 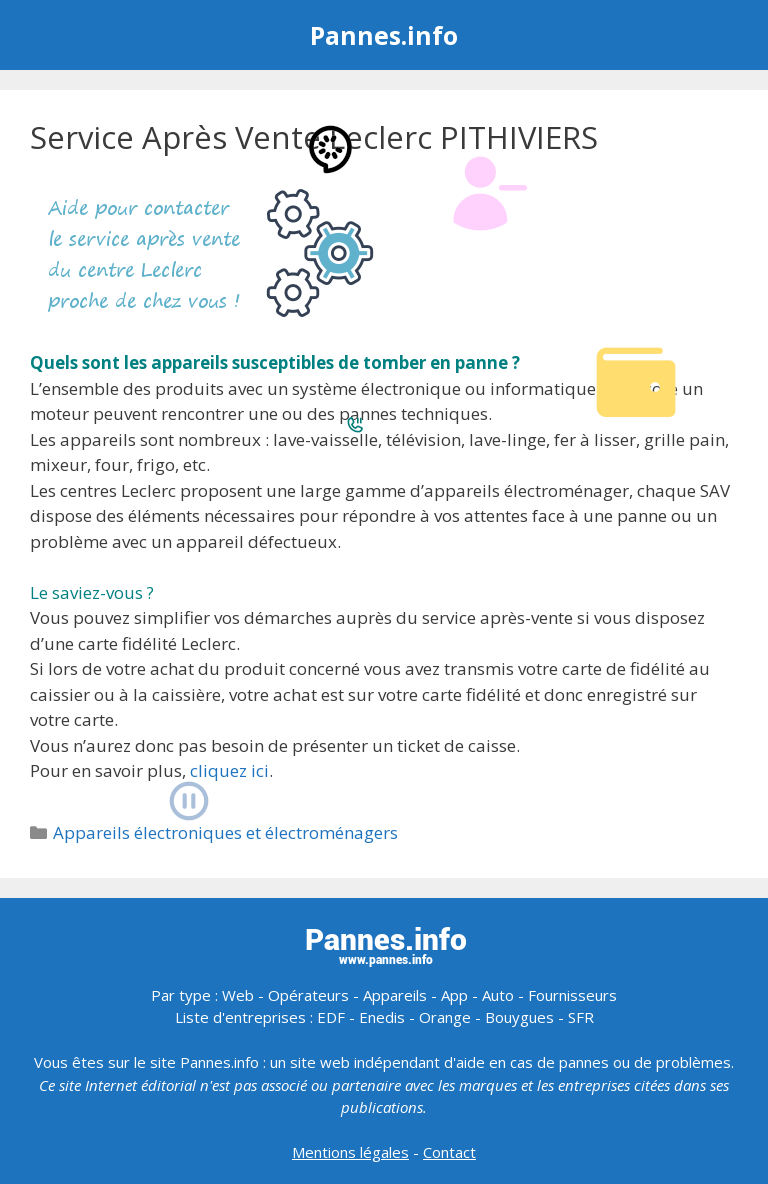 What do you see at coordinates (355, 424) in the screenshot?
I see `put current call on hold` at bounding box center [355, 424].